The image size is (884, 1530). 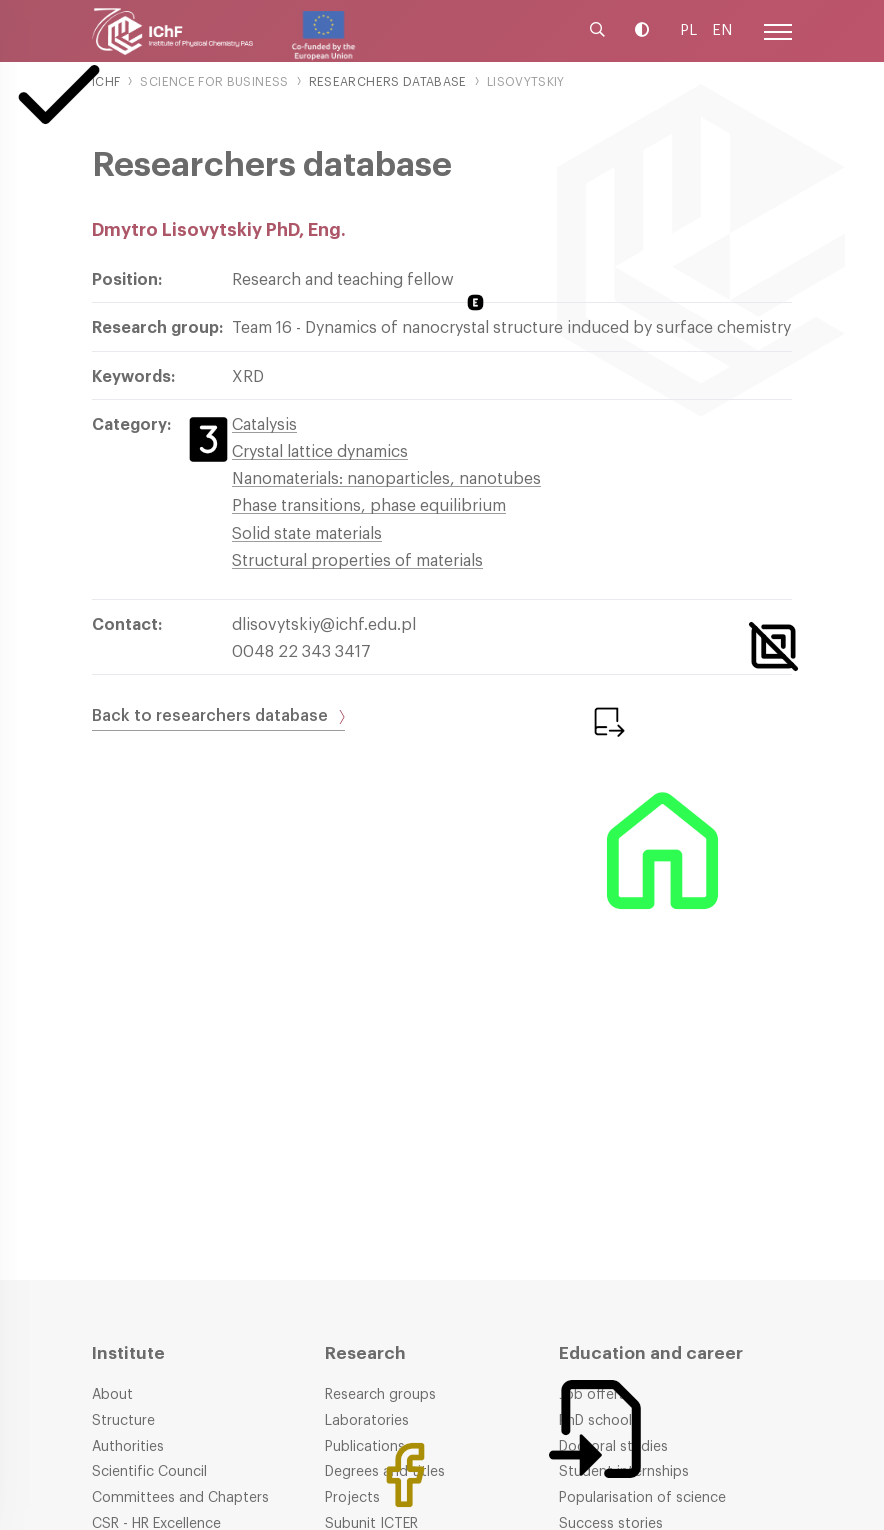 What do you see at coordinates (404, 1475) in the screenshot?
I see `open Facebook app` at bounding box center [404, 1475].